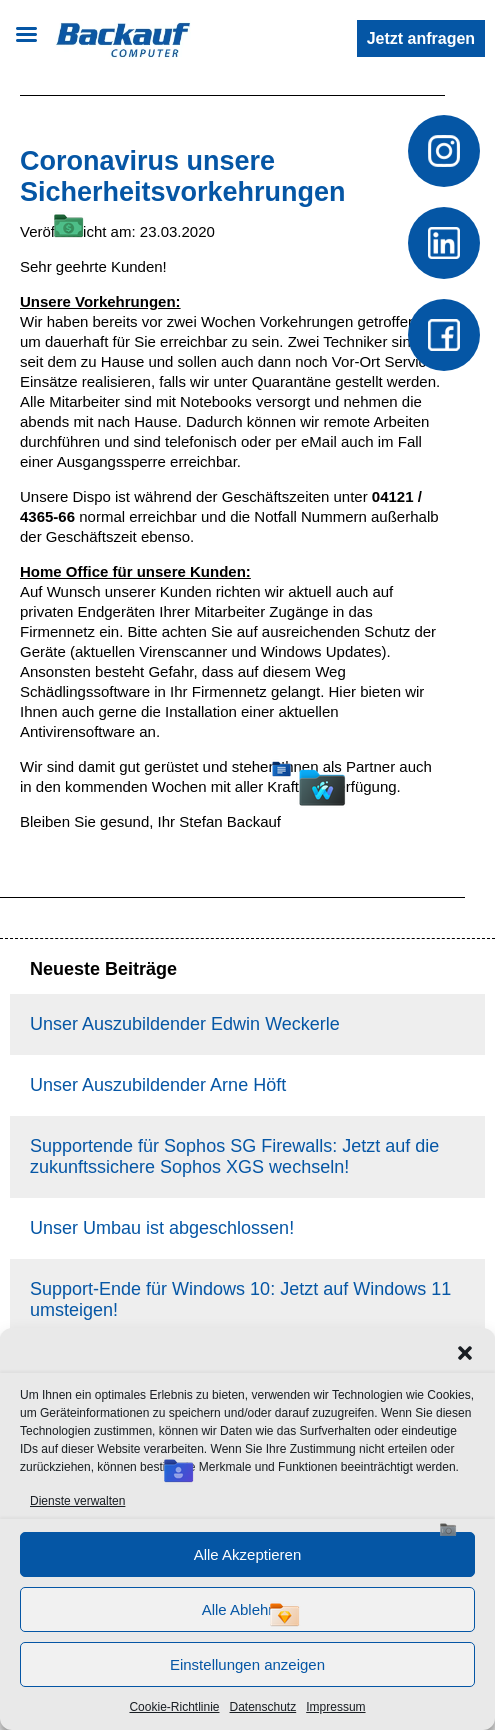 The width and height of the screenshot is (495, 1730). Describe the element at coordinates (178, 1471) in the screenshot. I see `open user profile folder` at that location.